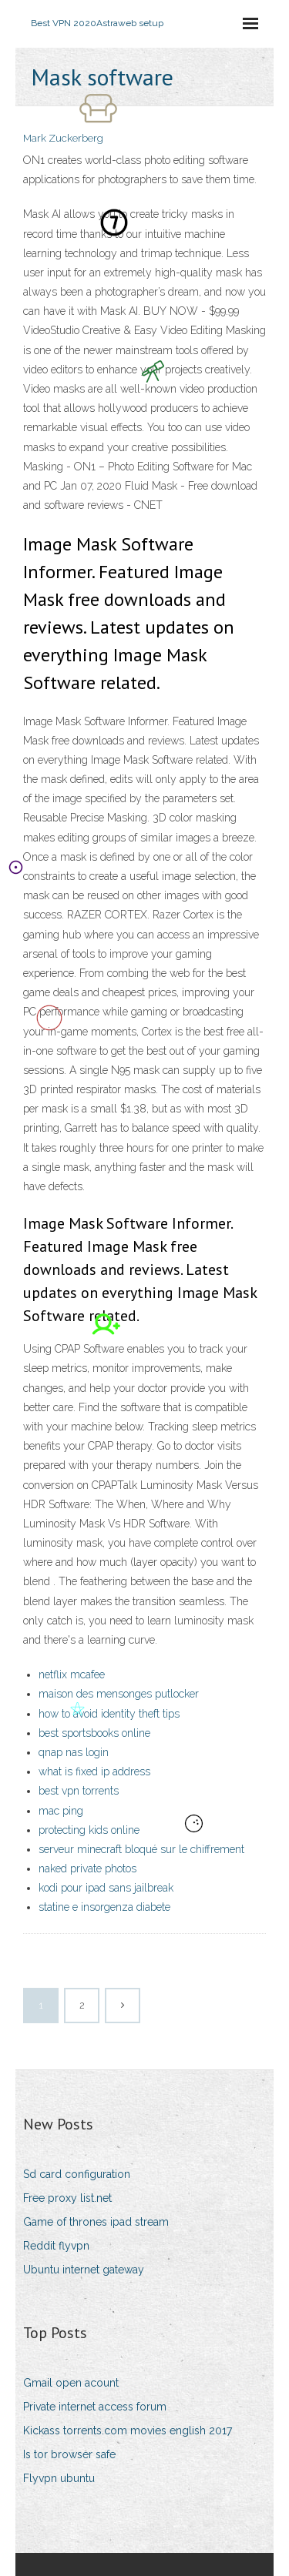 Image resolution: width=289 pixels, height=2576 pixels. What do you see at coordinates (153, 371) in the screenshot?
I see `explore or discover new content` at bounding box center [153, 371].